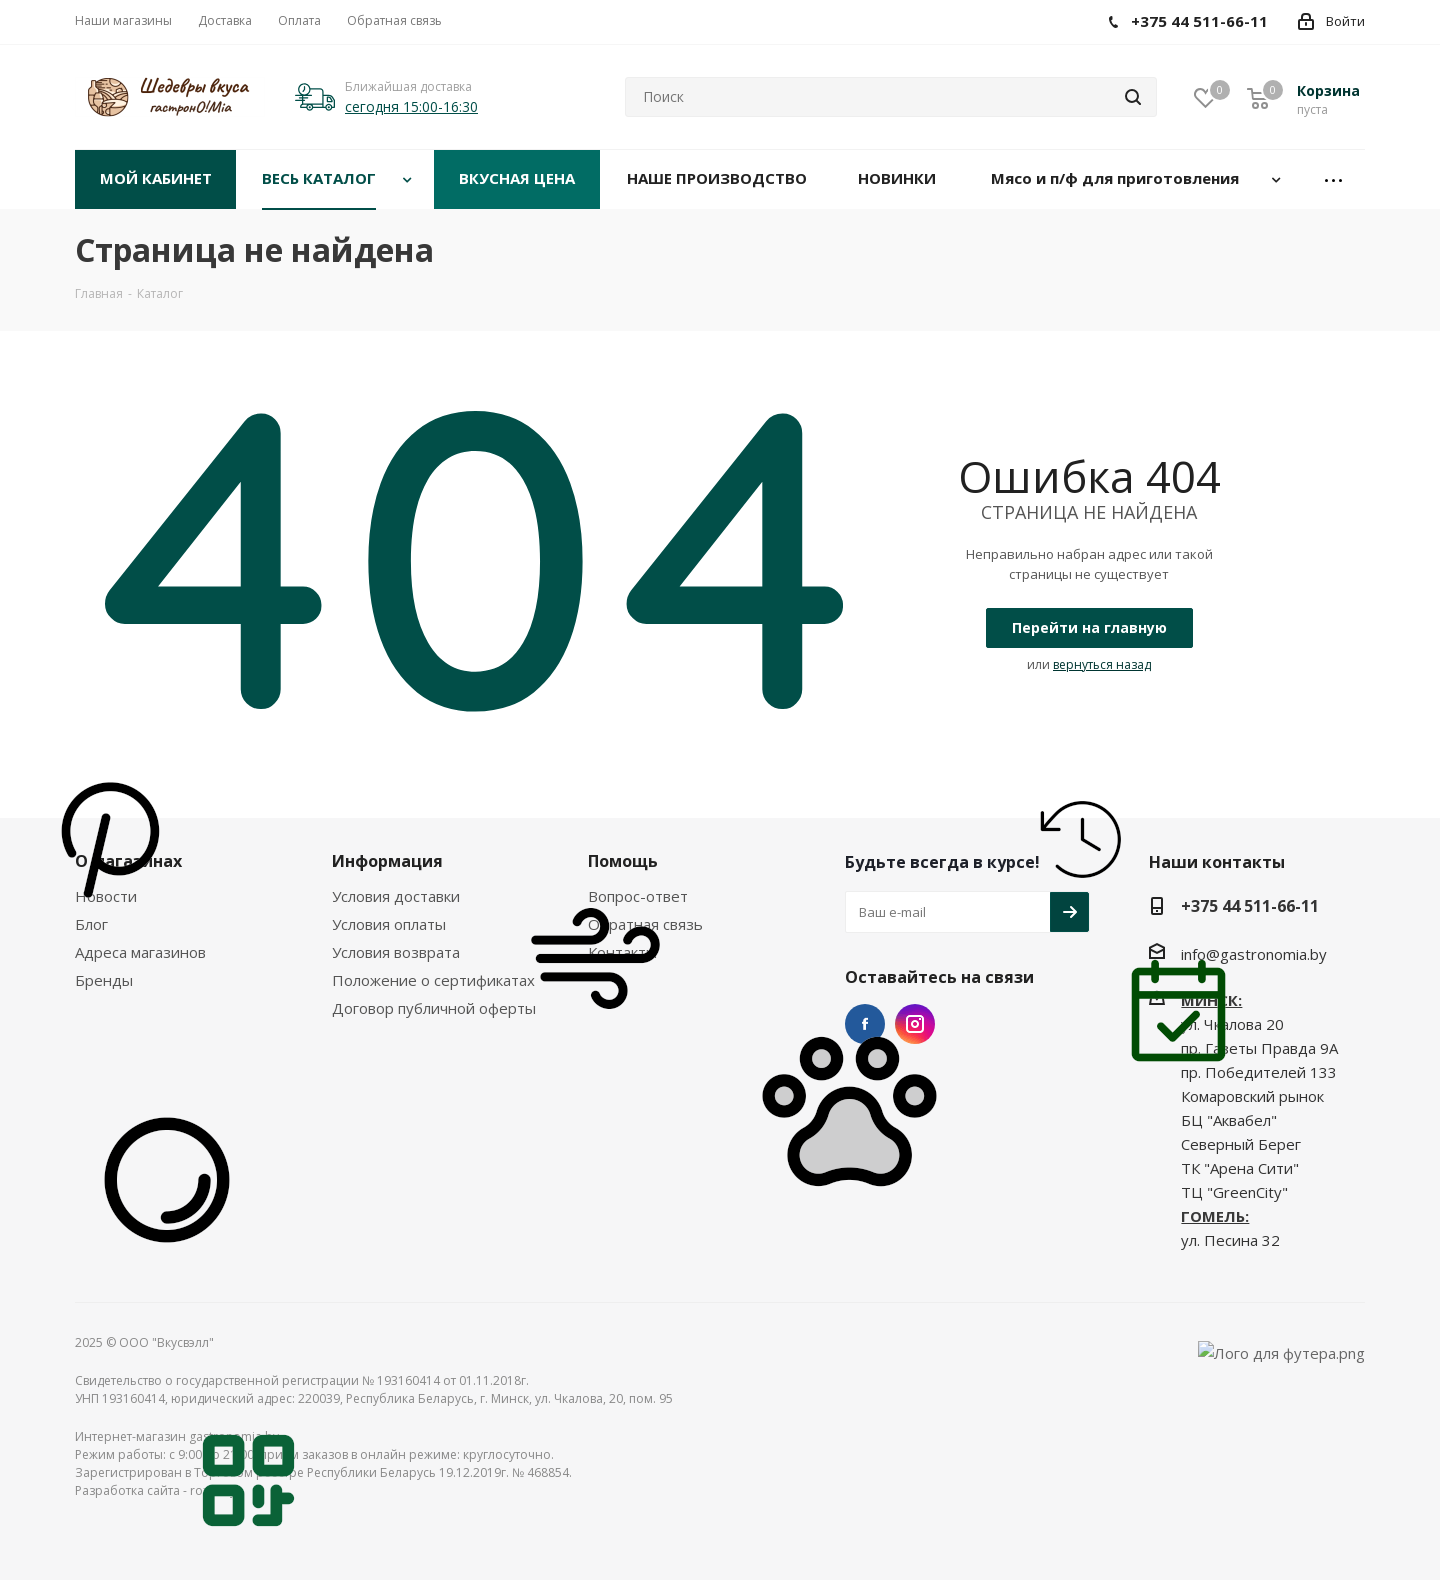 Image resolution: width=1440 pixels, height=1580 pixels. What do you see at coordinates (106, 840) in the screenshot?
I see `open Pinterest app` at bounding box center [106, 840].